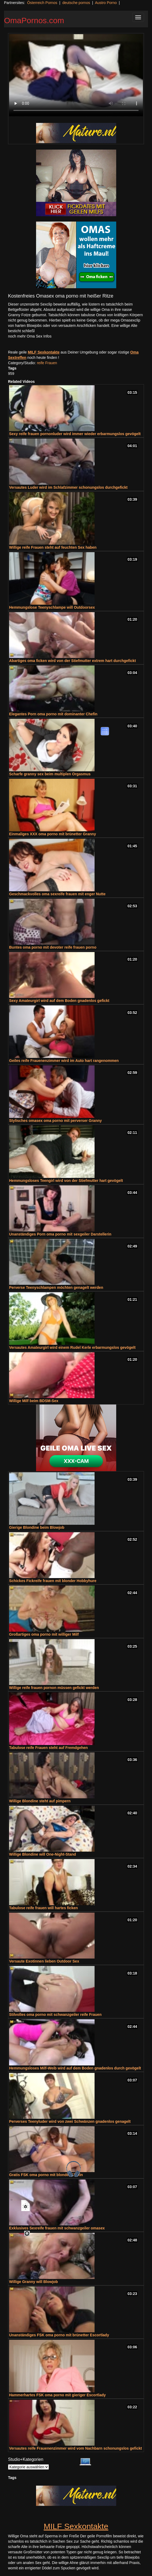 The width and height of the screenshot is (152, 2576). What do you see at coordinates (25, 2206) in the screenshot?
I see `open a 3D reality file or AR content` at bounding box center [25, 2206].